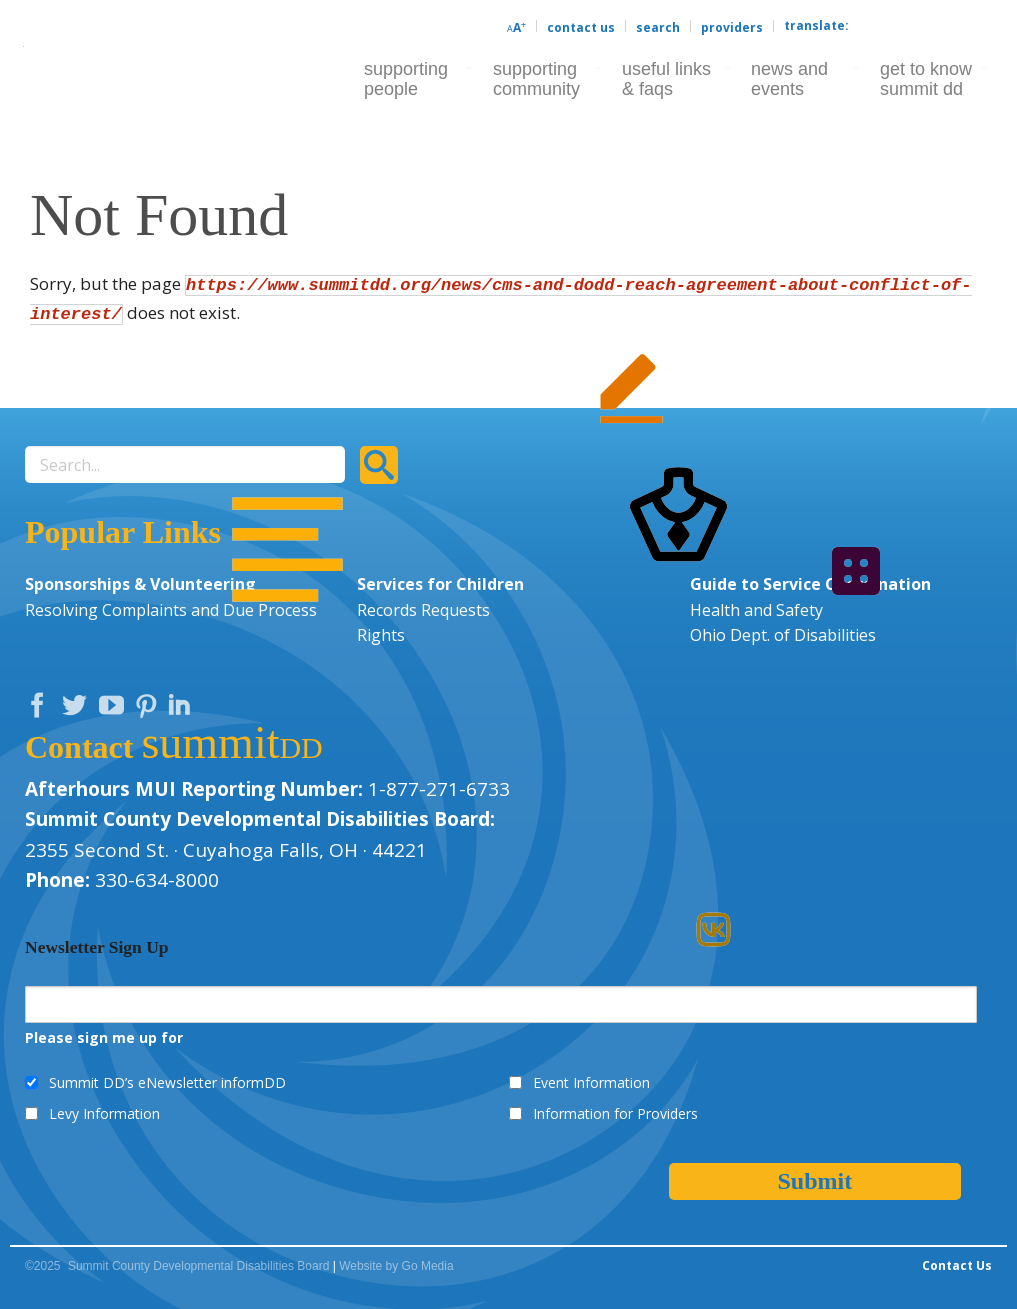 The width and height of the screenshot is (1017, 1309). I want to click on edit content or settings, so click(631, 388).